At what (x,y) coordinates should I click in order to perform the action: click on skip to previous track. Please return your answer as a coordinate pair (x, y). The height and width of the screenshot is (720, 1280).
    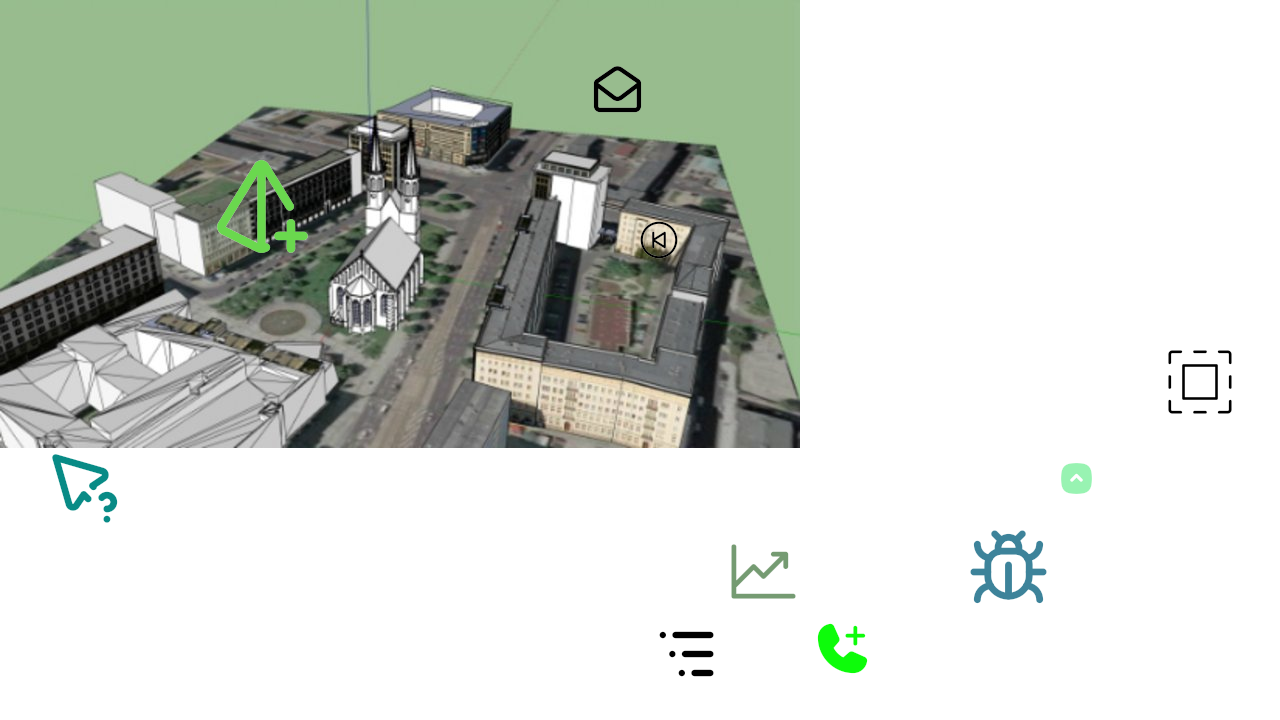
    Looking at the image, I should click on (659, 240).